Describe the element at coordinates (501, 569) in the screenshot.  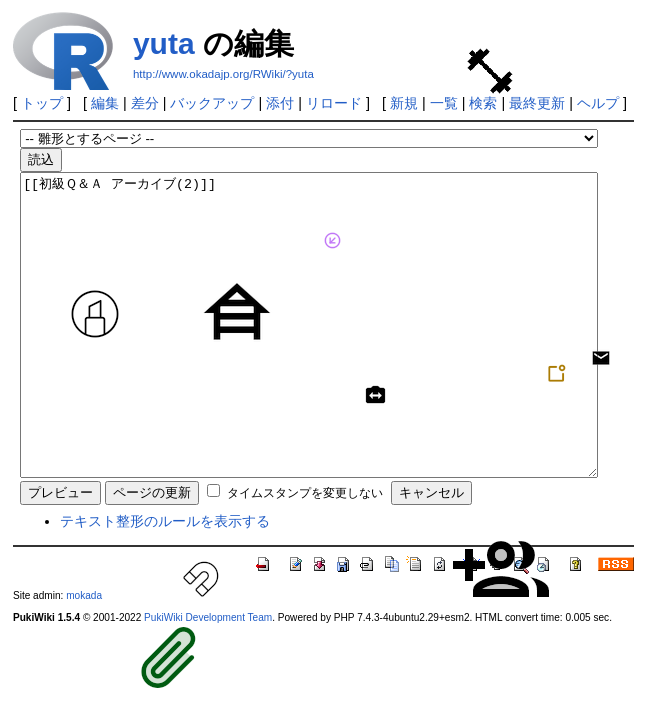
I see `add a new member to a group` at that location.